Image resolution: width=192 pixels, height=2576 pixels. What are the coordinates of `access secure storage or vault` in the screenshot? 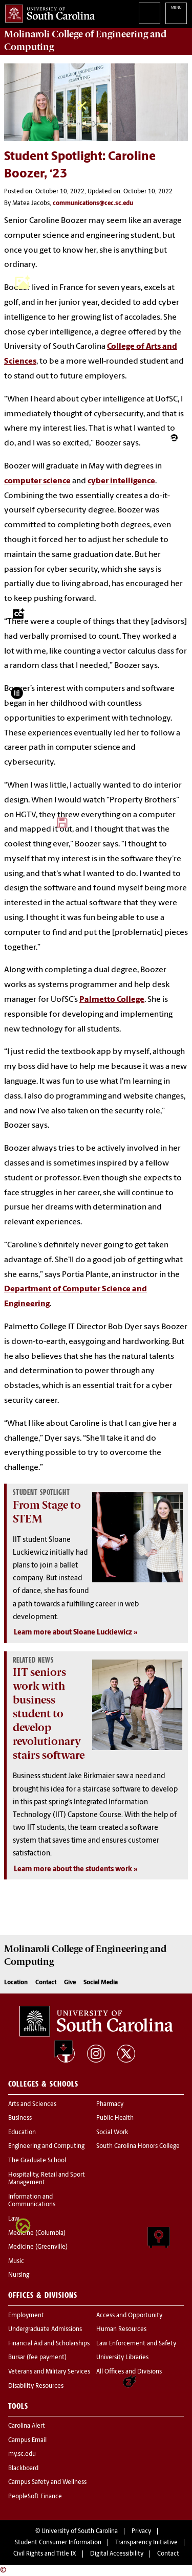 It's located at (159, 2237).